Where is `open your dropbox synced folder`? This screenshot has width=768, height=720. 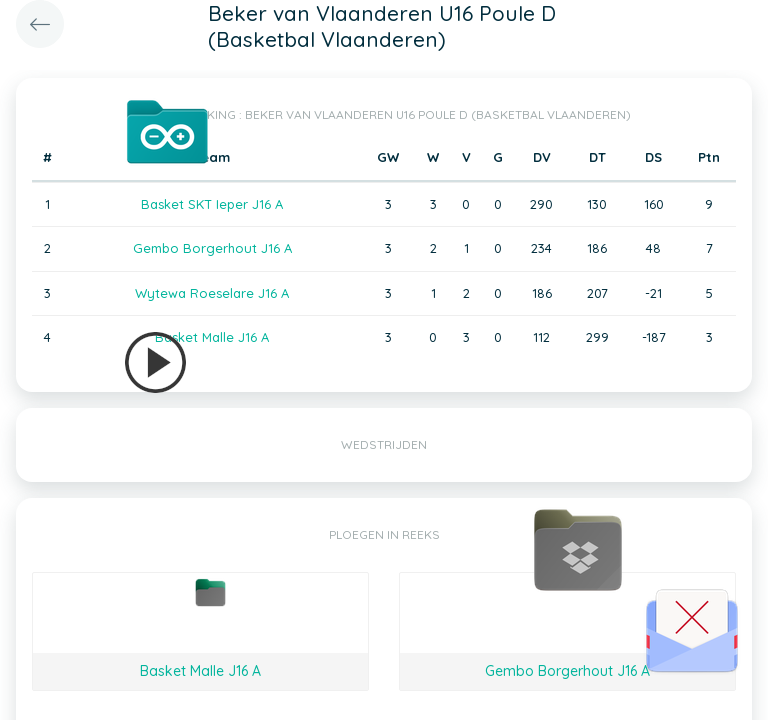 open your dropbox synced folder is located at coordinates (578, 550).